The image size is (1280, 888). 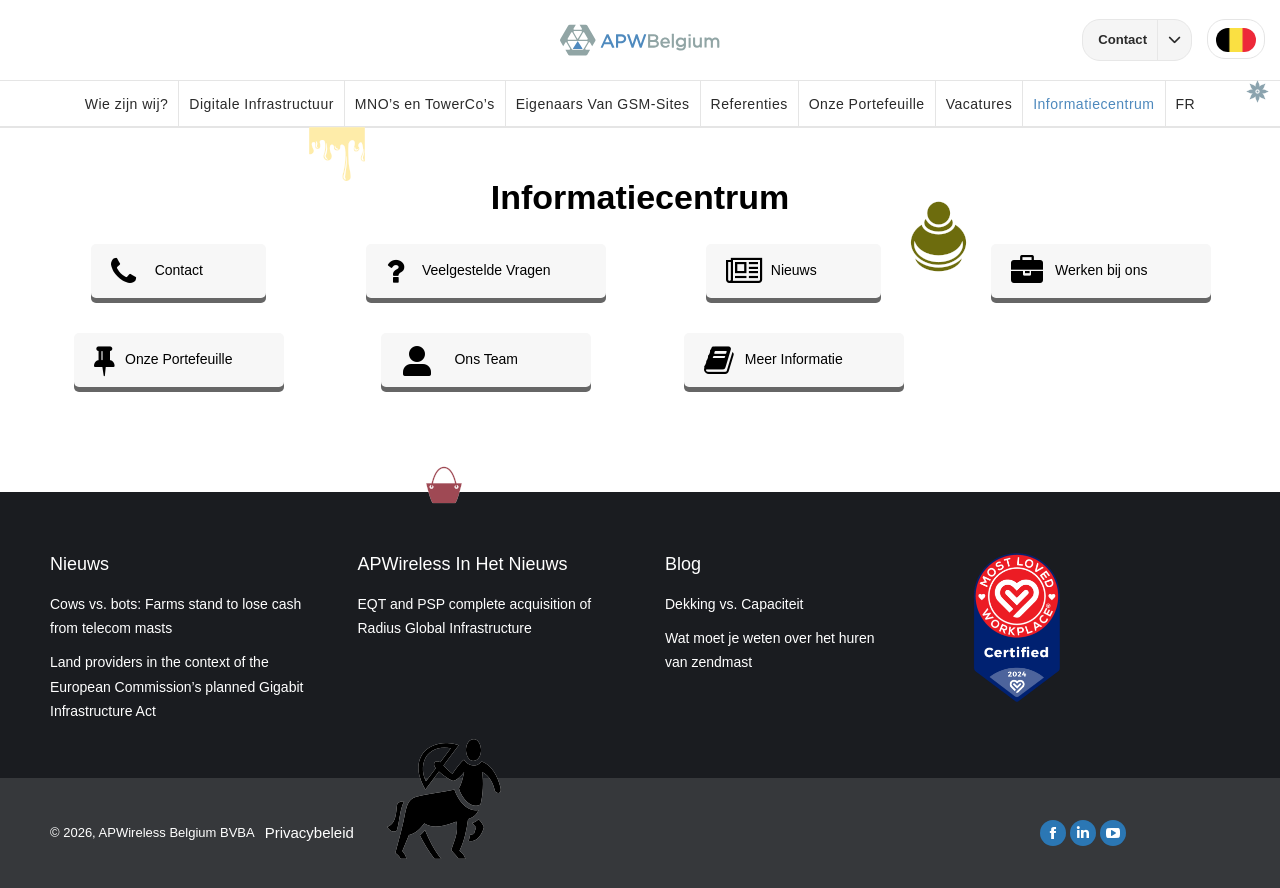 I want to click on browse or purchase fragrances, so click(x=938, y=236).